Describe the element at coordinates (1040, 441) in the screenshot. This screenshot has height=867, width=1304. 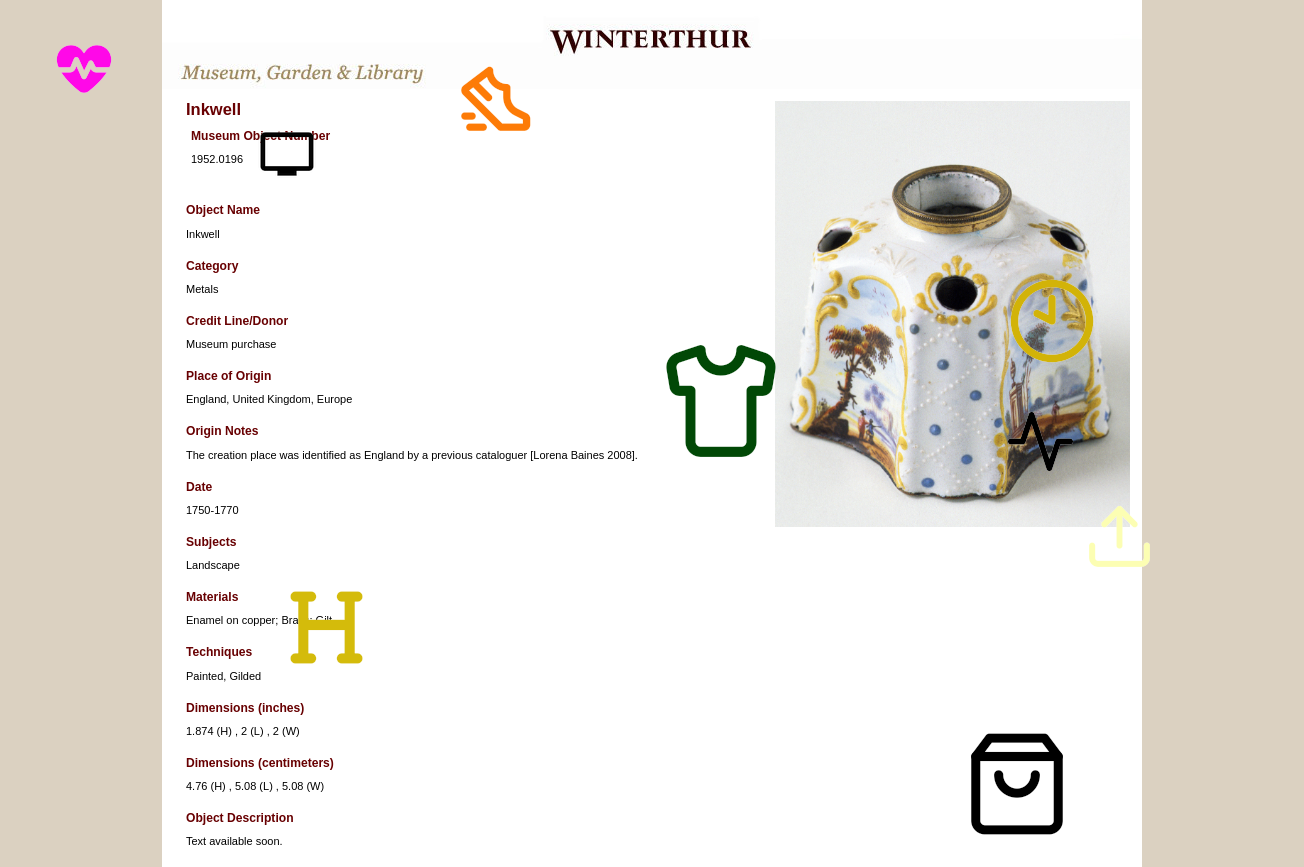
I see `view activity or health metrics` at that location.